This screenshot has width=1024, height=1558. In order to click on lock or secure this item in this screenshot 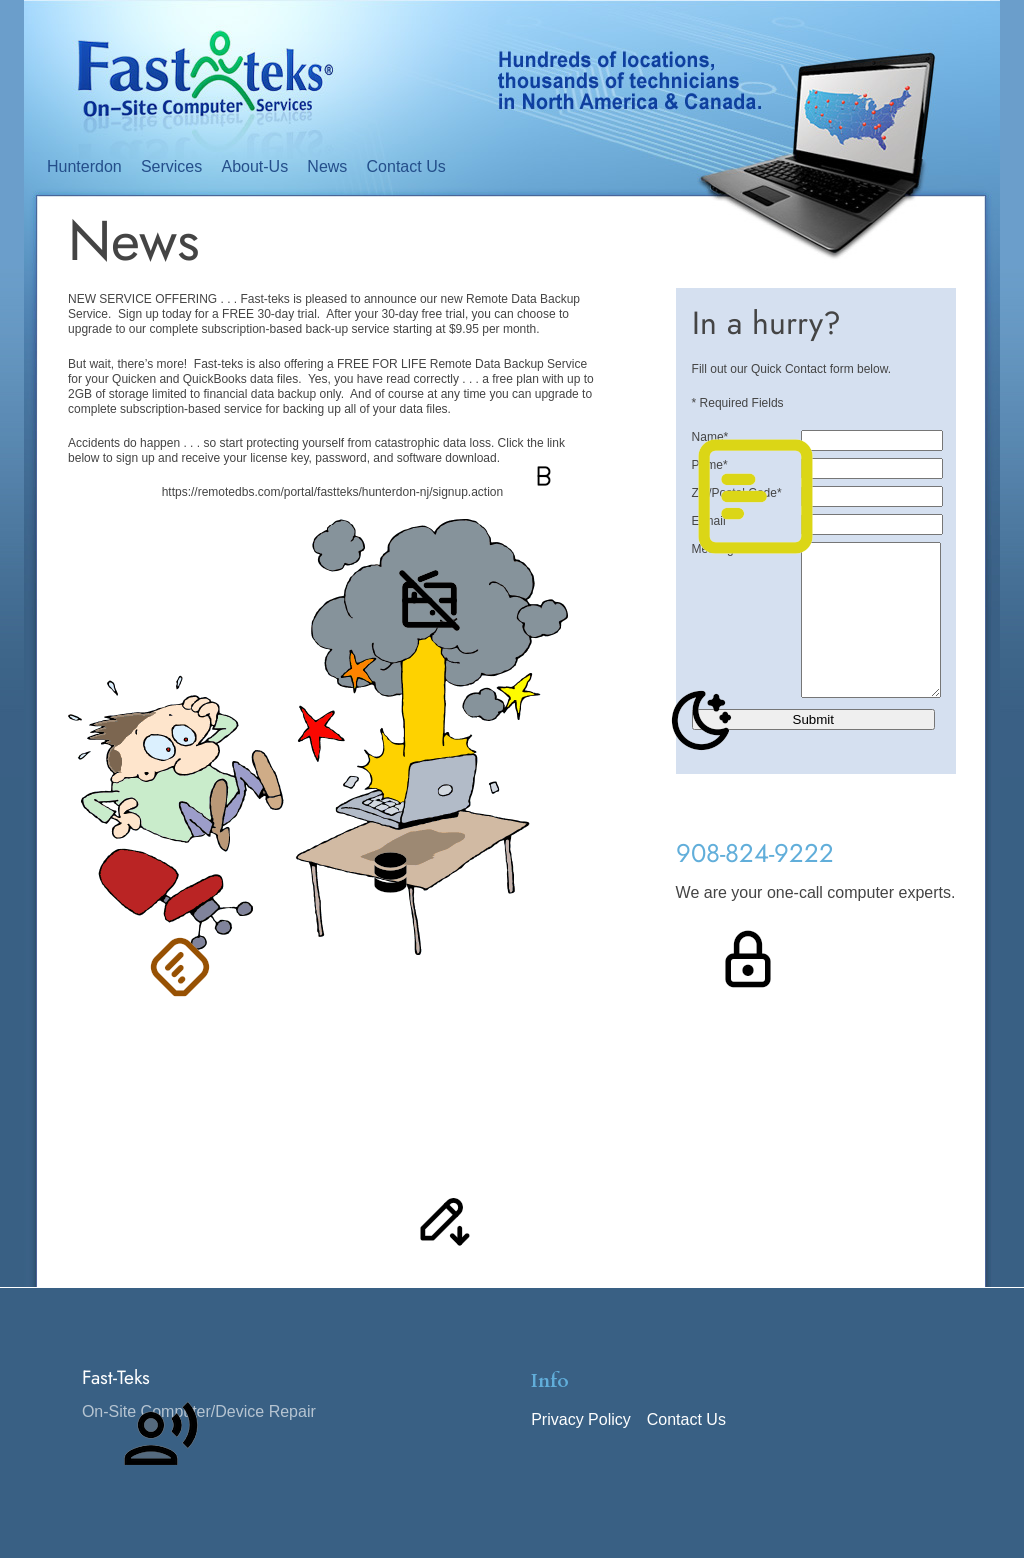, I will do `click(748, 959)`.